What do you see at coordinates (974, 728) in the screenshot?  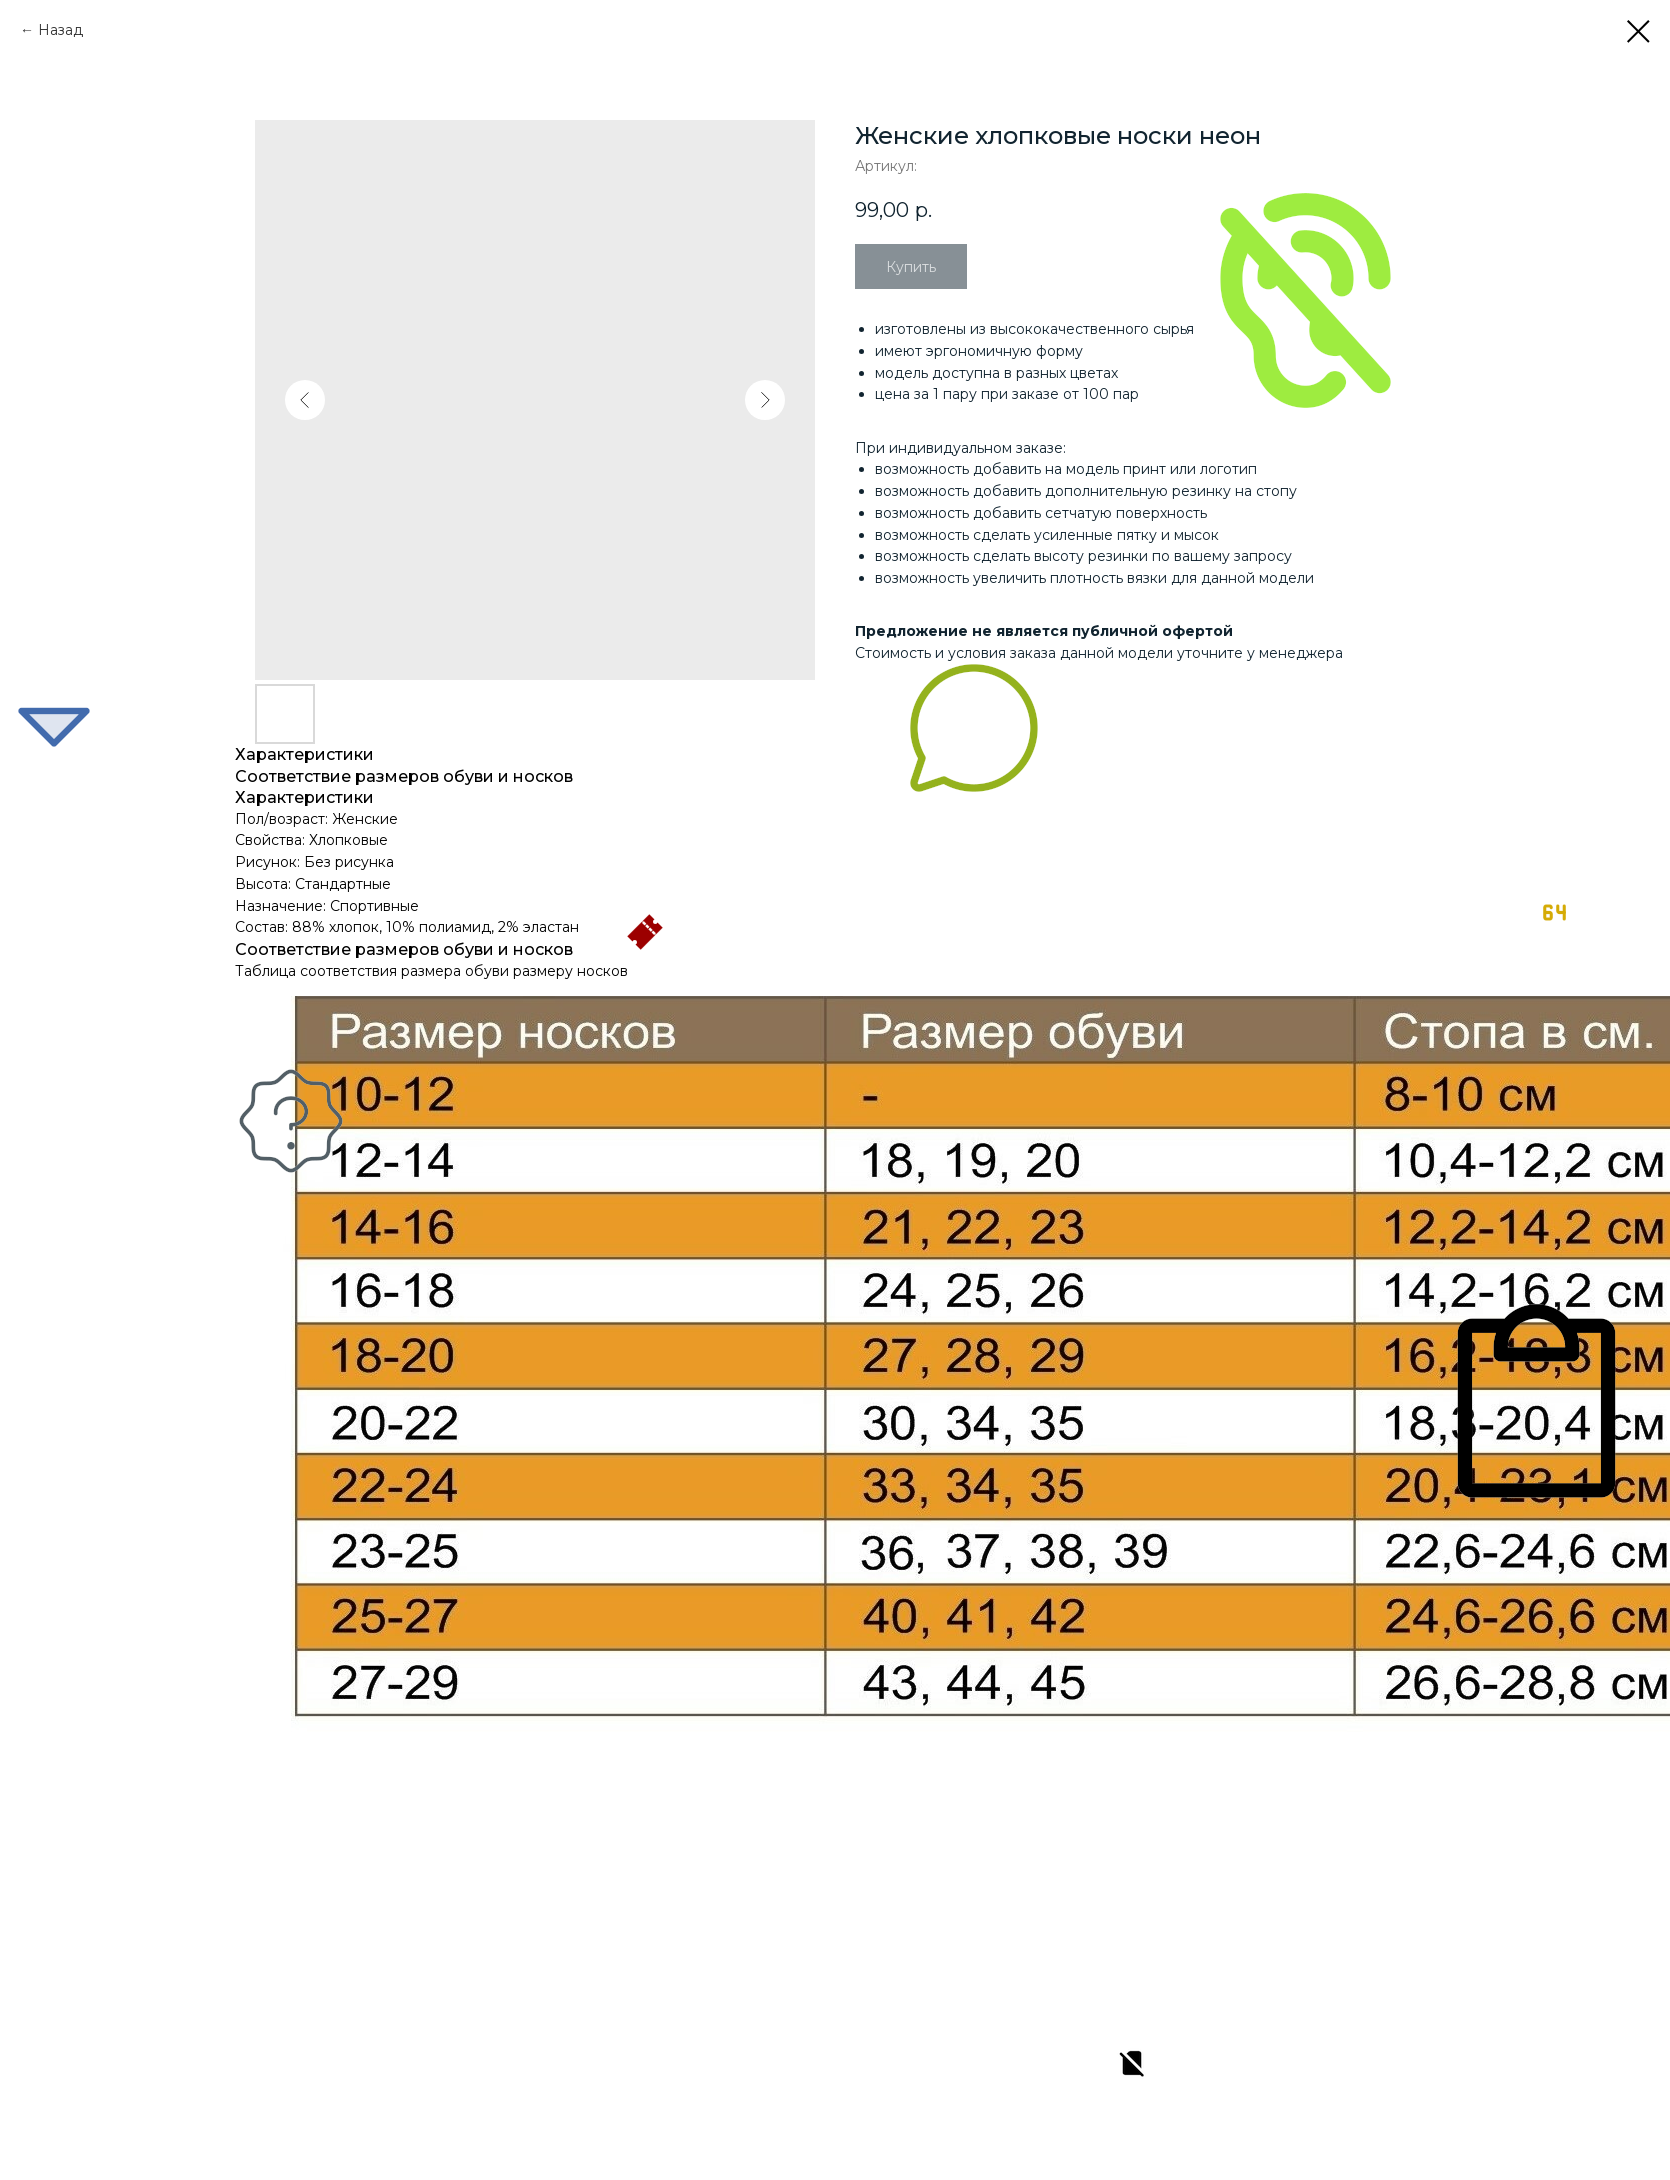 I see `open a chat or messaging feature` at bounding box center [974, 728].